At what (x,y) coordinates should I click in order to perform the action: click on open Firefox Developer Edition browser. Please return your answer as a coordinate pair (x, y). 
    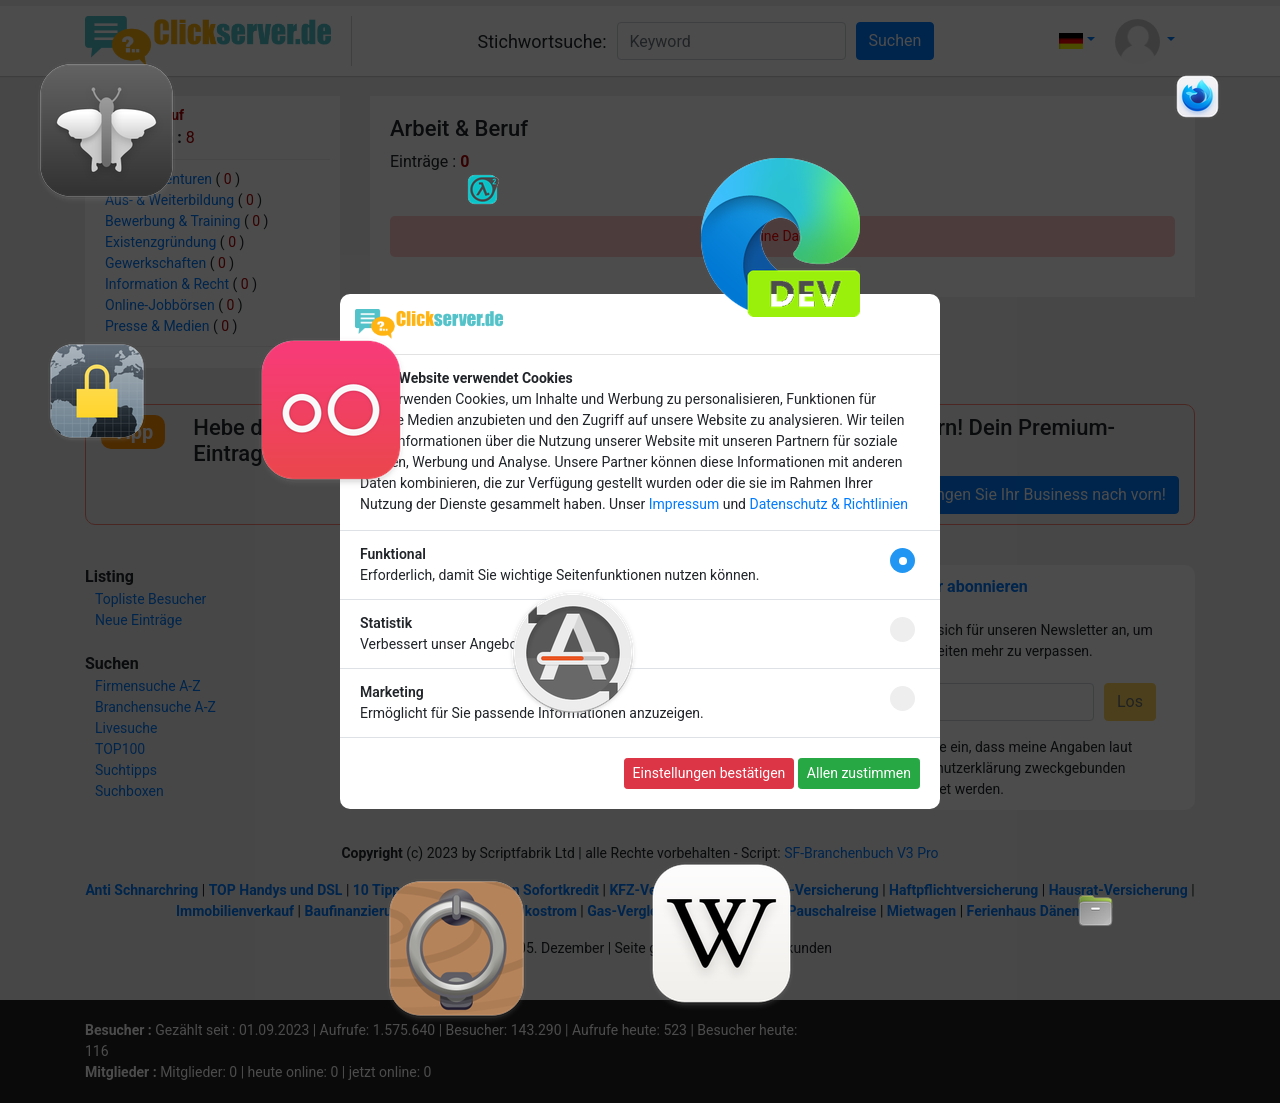
    Looking at the image, I should click on (1197, 96).